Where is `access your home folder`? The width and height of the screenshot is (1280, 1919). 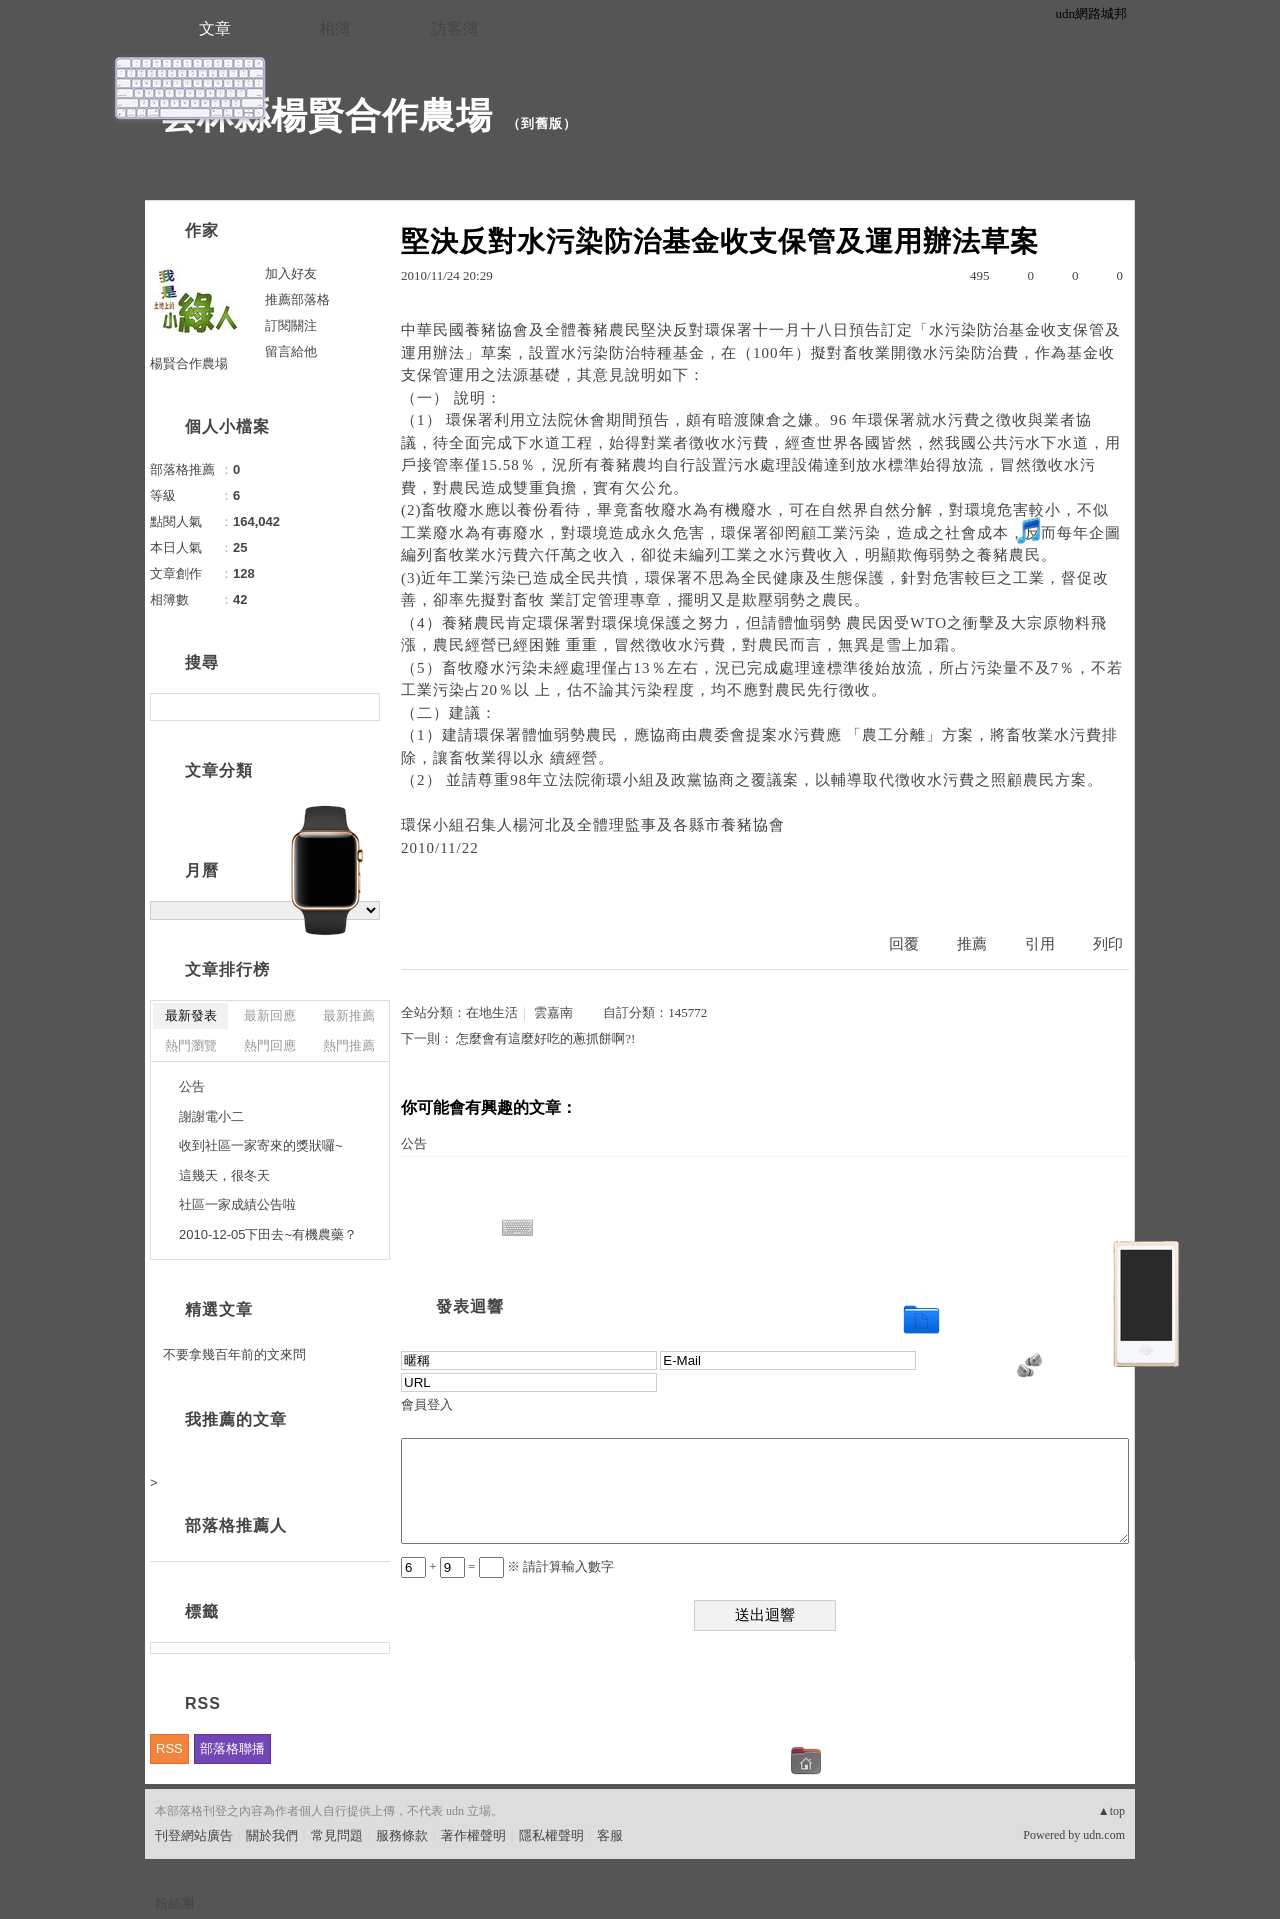
access your home folder is located at coordinates (806, 1760).